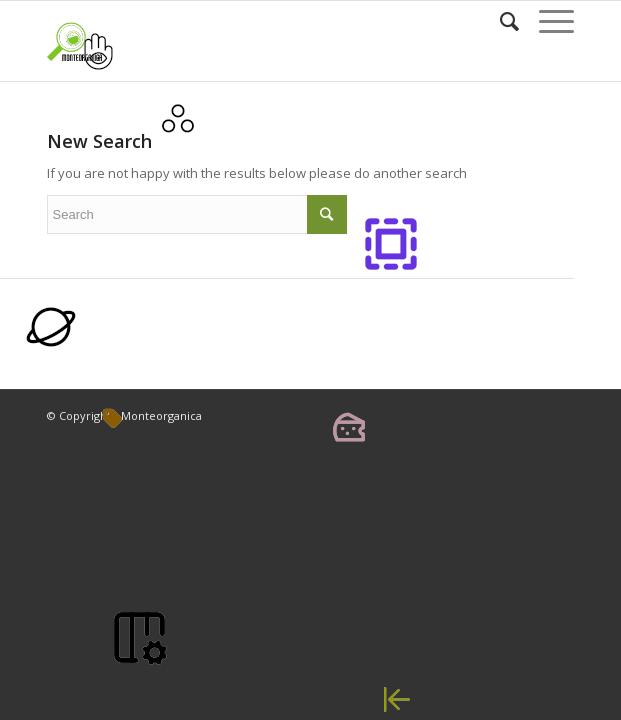 The width and height of the screenshot is (621, 720). I want to click on explore global or worldwide content, so click(51, 327).